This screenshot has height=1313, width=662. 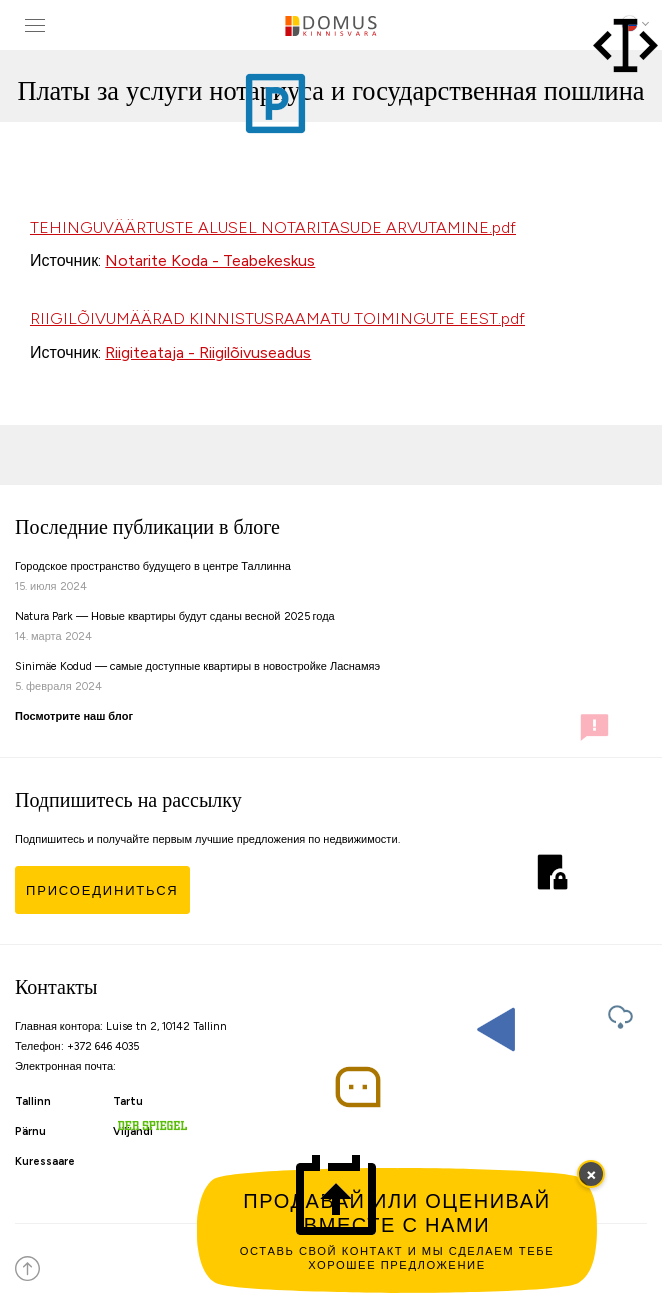 What do you see at coordinates (594, 726) in the screenshot?
I see `submit feedback or report an issue` at bounding box center [594, 726].